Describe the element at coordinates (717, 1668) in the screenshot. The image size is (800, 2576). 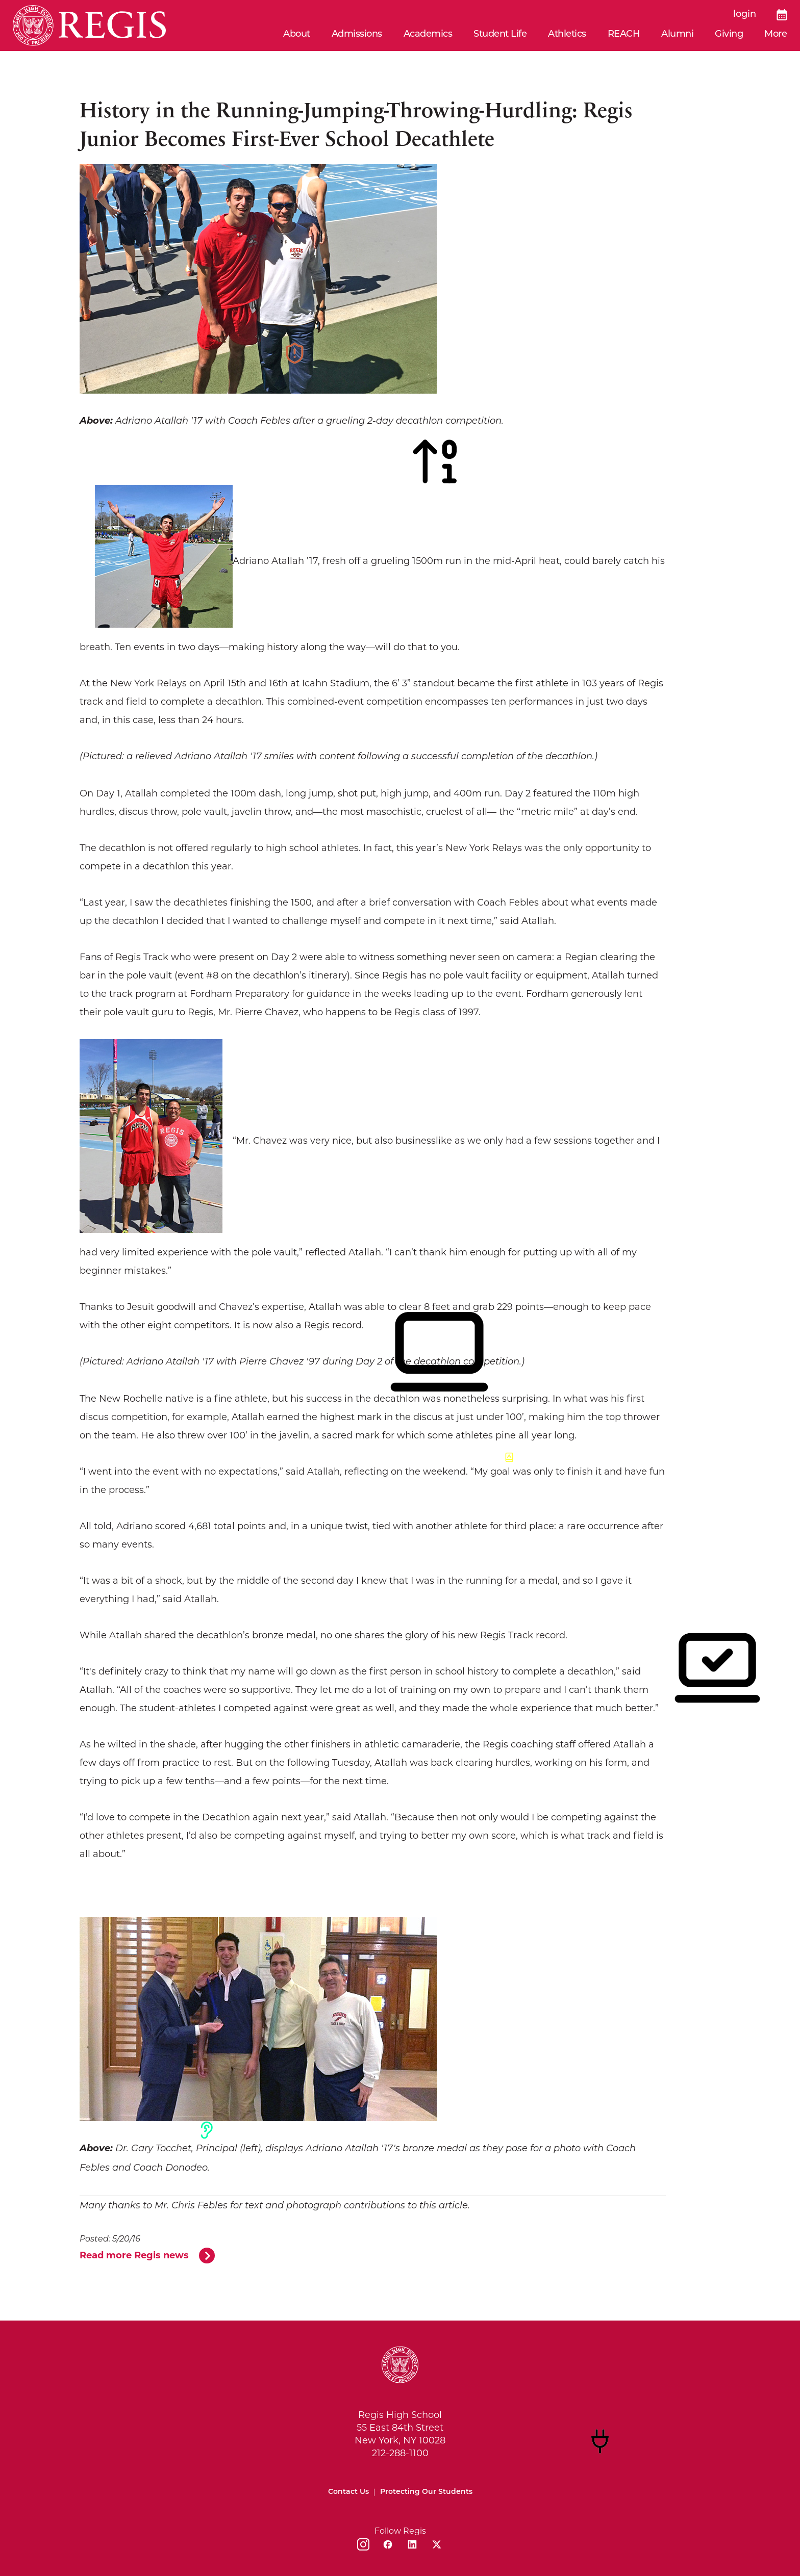
I see `device verification complete` at that location.